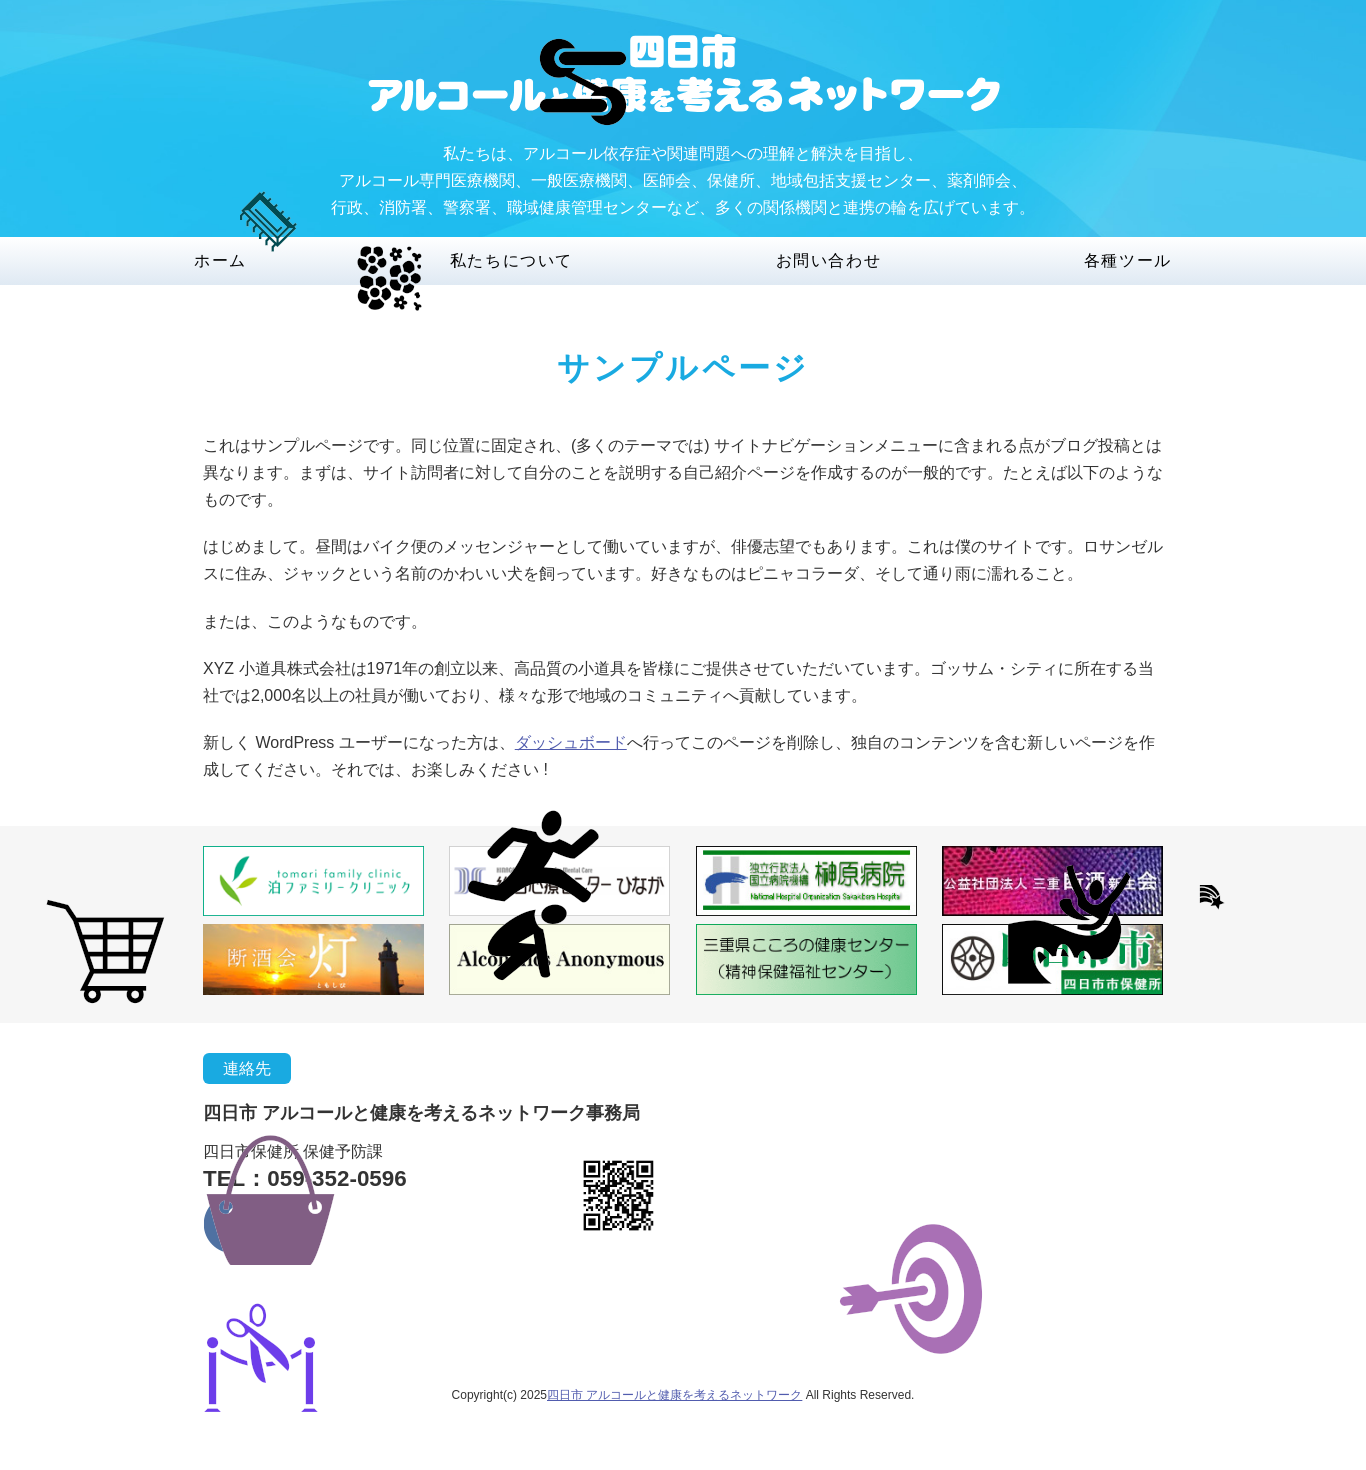  What do you see at coordinates (533, 896) in the screenshot?
I see `play leapfrog mini-game` at bounding box center [533, 896].